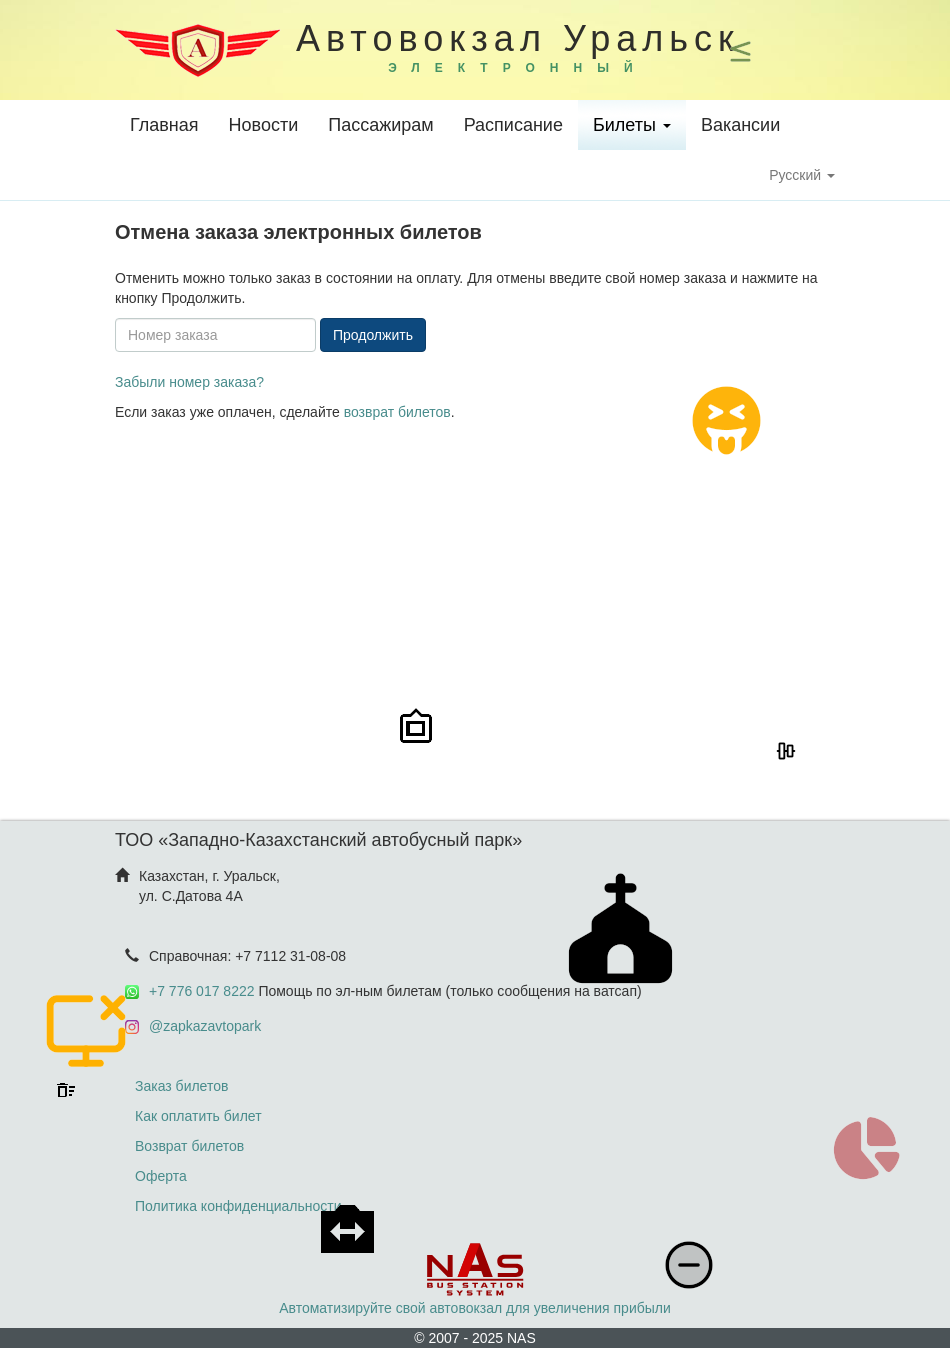 Image resolution: width=950 pixels, height=1348 pixels. I want to click on view framed photos or artwork, so click(416, 727).